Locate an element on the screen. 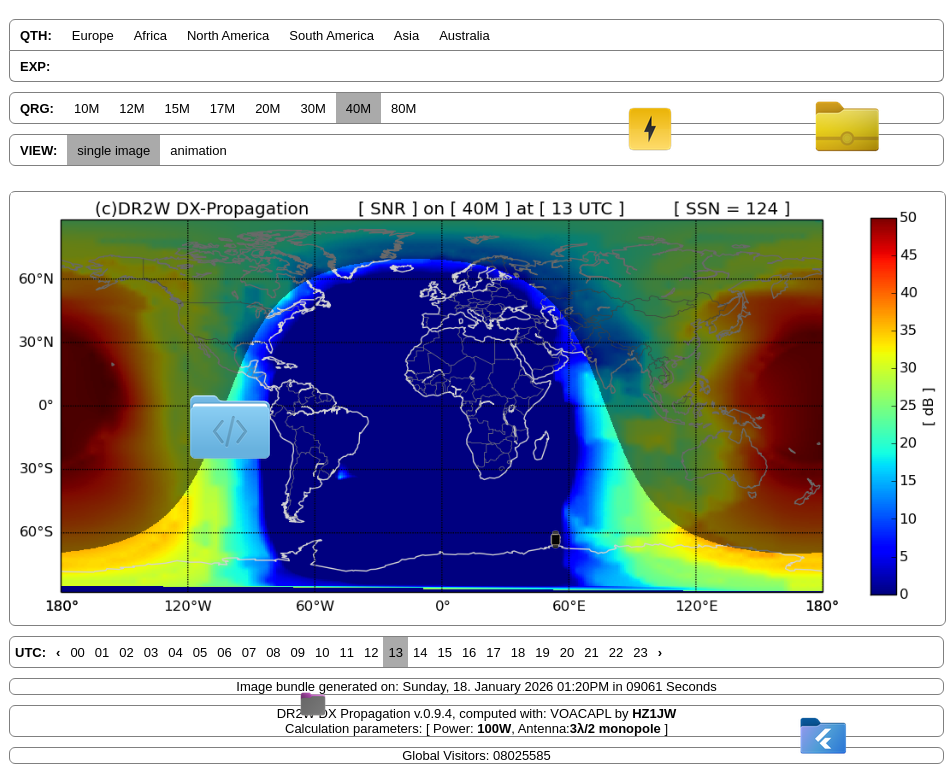 The image size is (949, 764). open your code projects folder is located at coordinates (230, 427).